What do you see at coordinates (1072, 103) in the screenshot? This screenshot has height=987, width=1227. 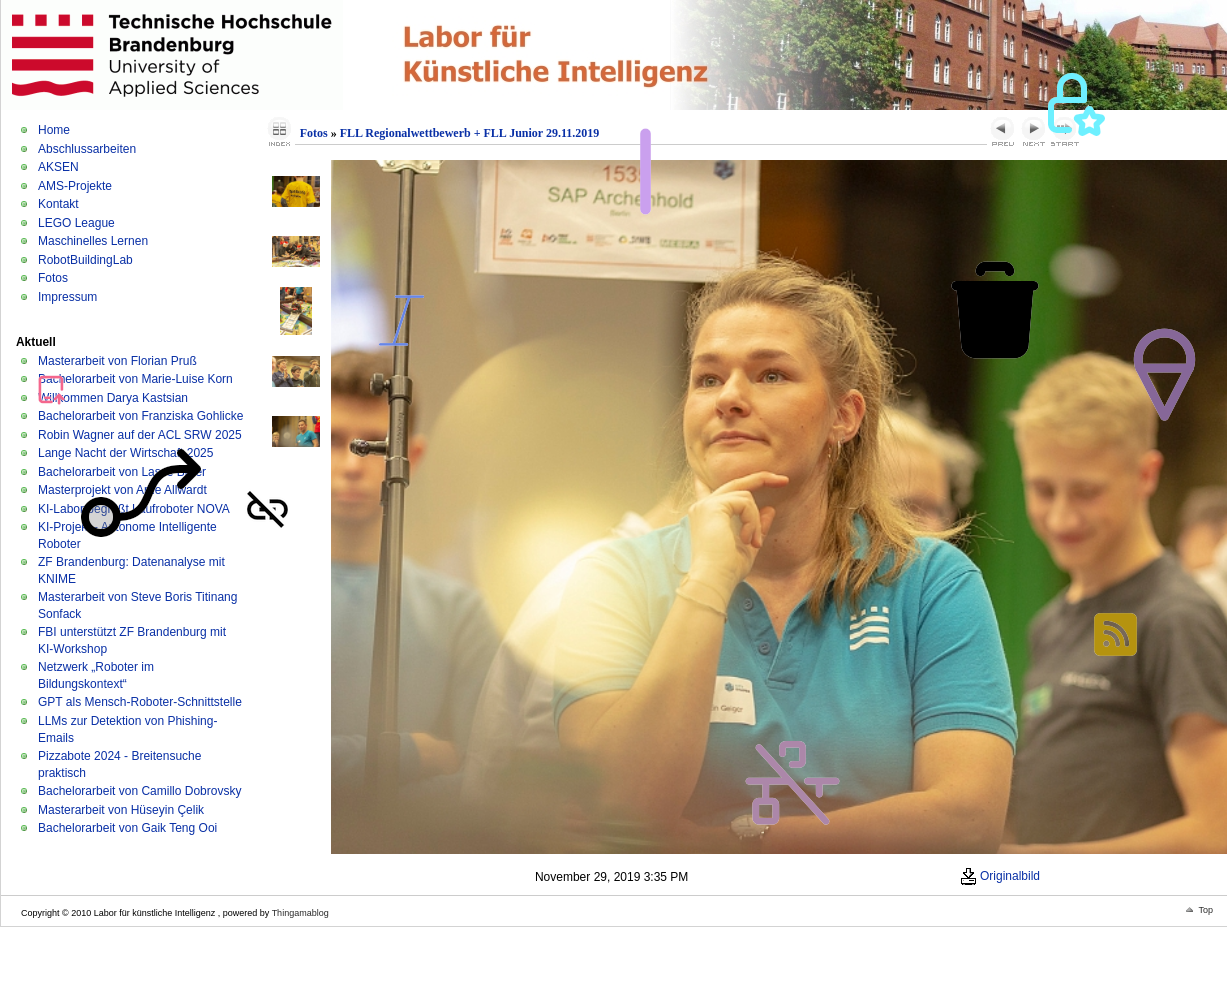 I see `mark a password or credential as favorite` at bounding box center [1072, 103].